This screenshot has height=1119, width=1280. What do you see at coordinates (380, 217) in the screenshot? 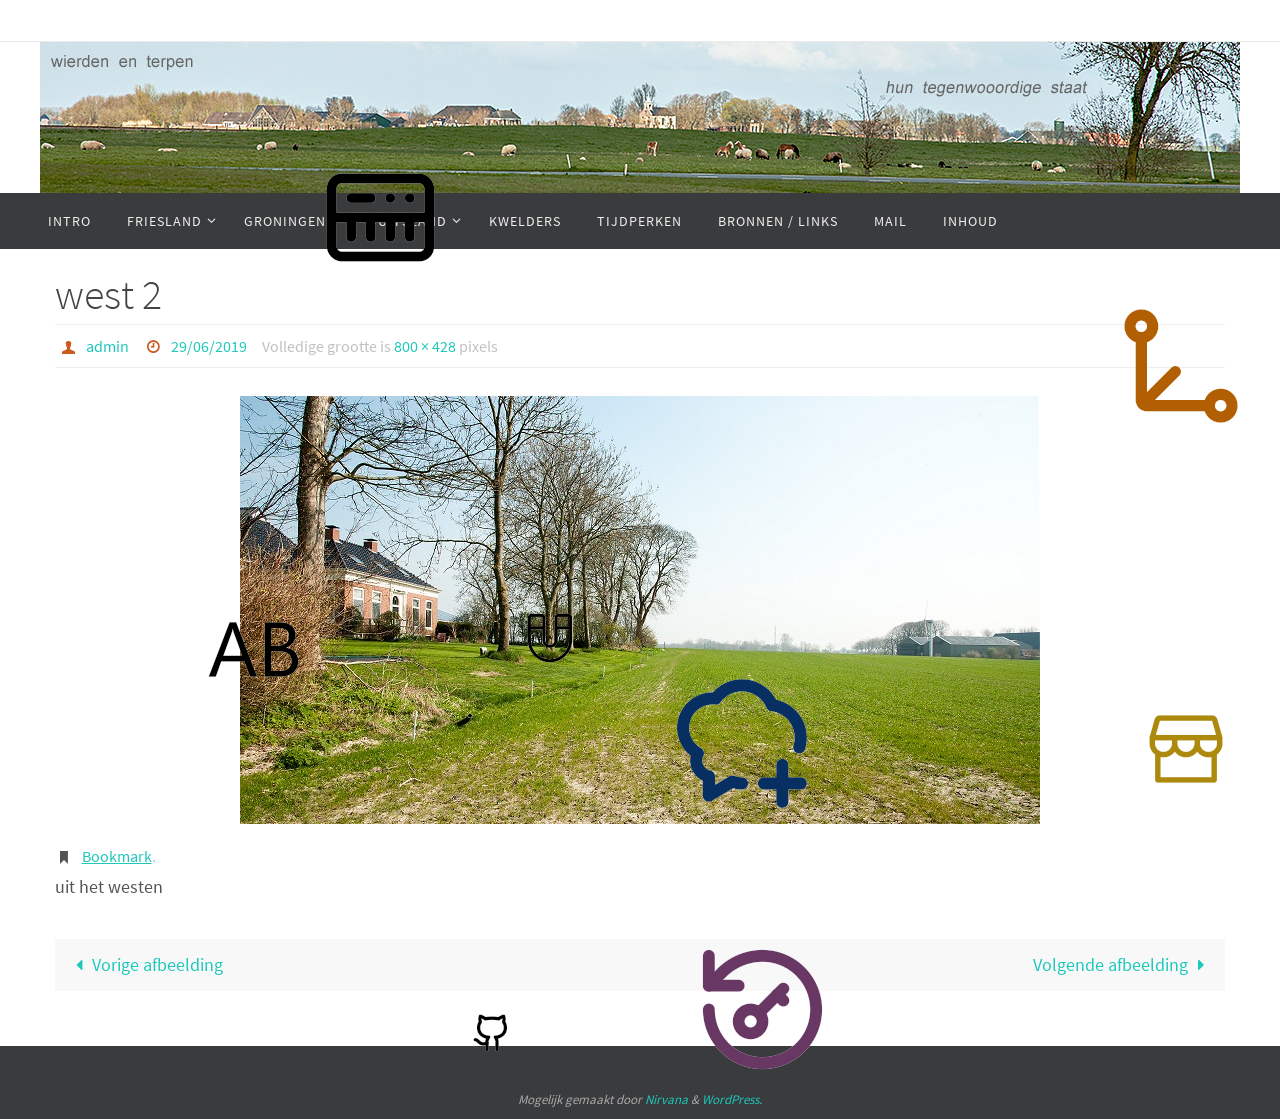
I see `open music keyboard or piano tool` at bounding box center [380, 217].